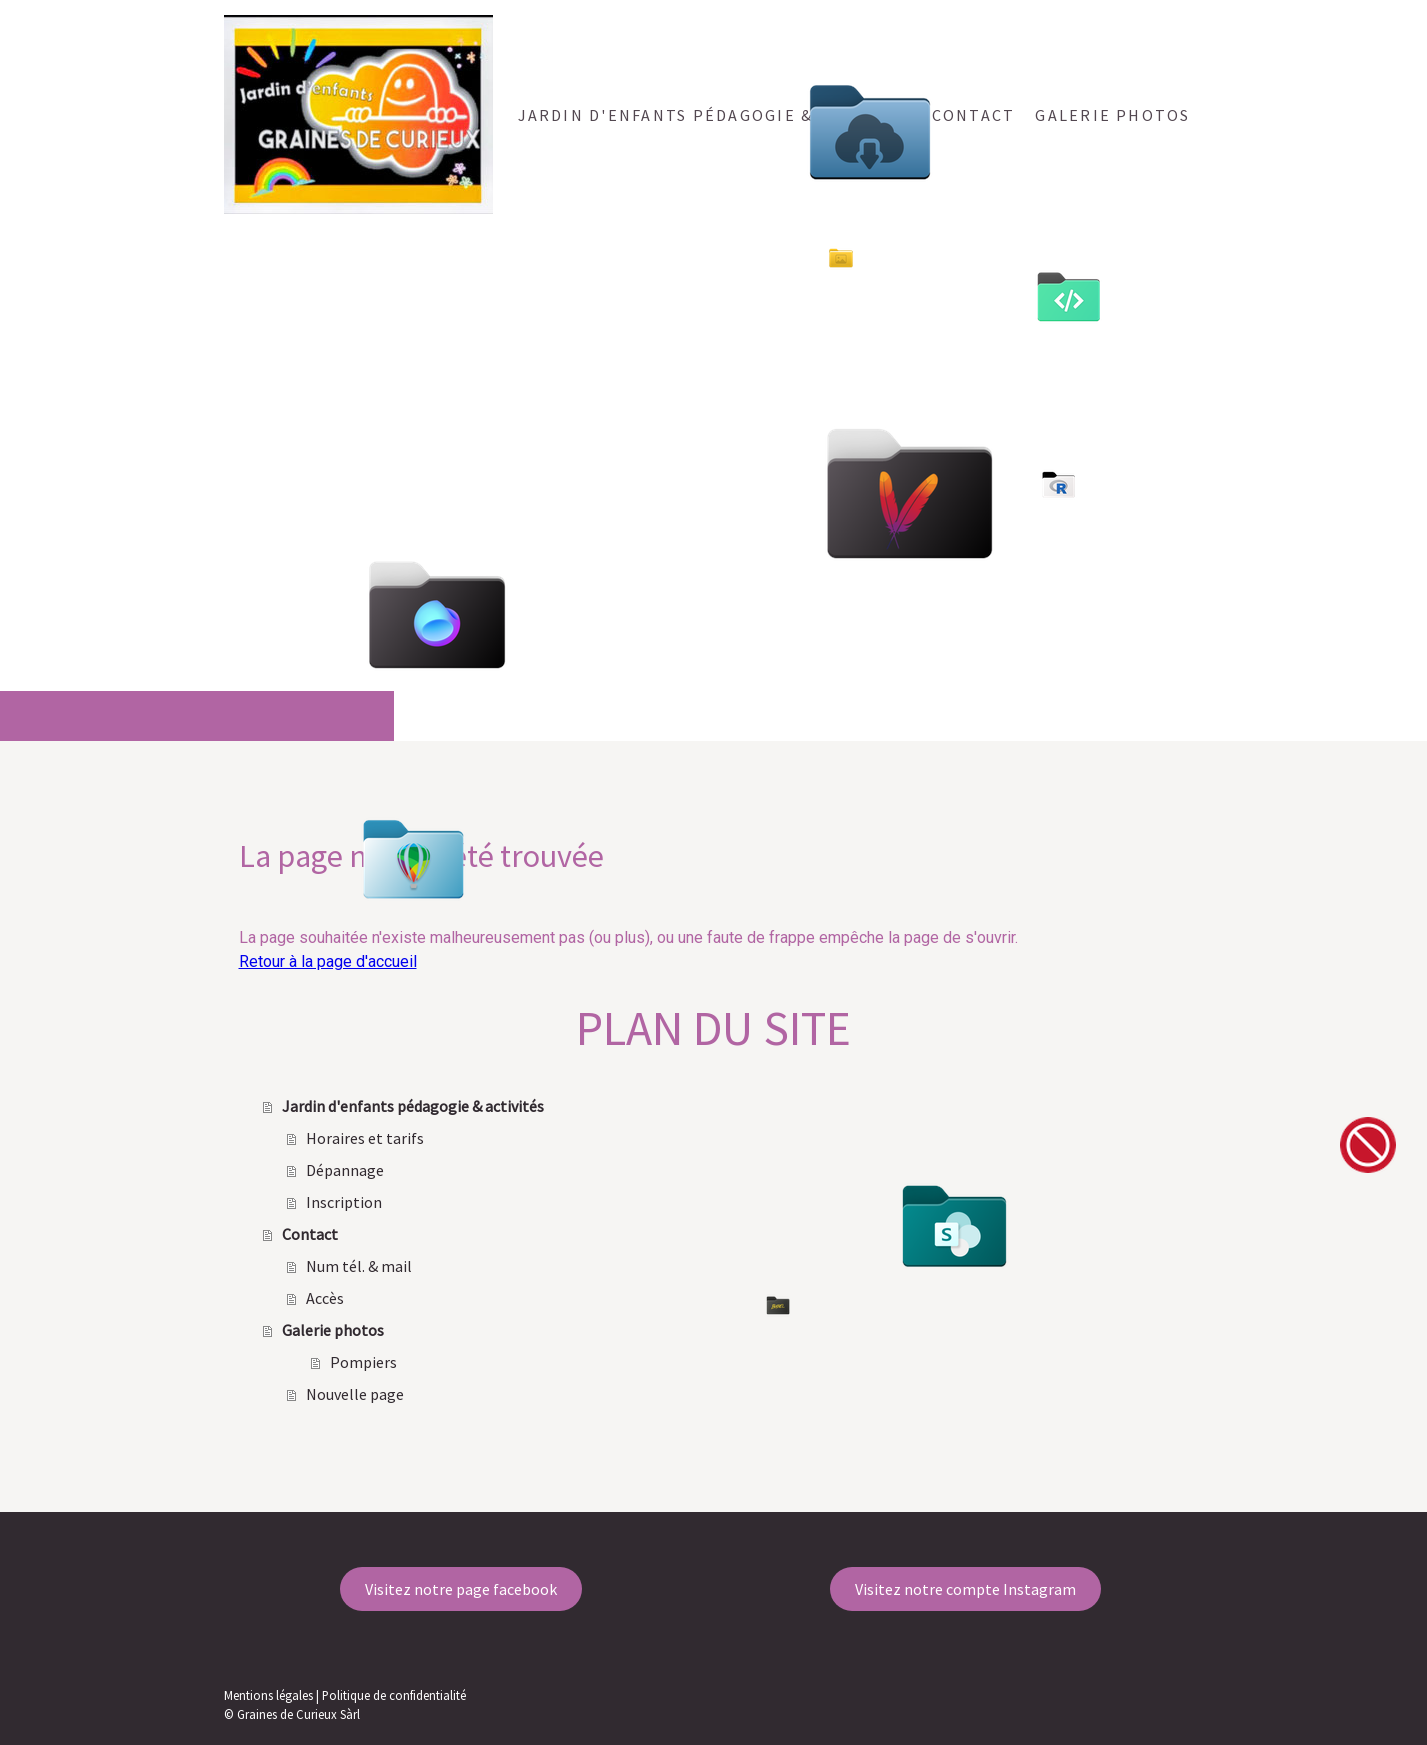 The image size is (1427, 1745). Describe the element at coordinates (778, 1306) in the screenshot. I see `folder containing babel configuration files` at that location.